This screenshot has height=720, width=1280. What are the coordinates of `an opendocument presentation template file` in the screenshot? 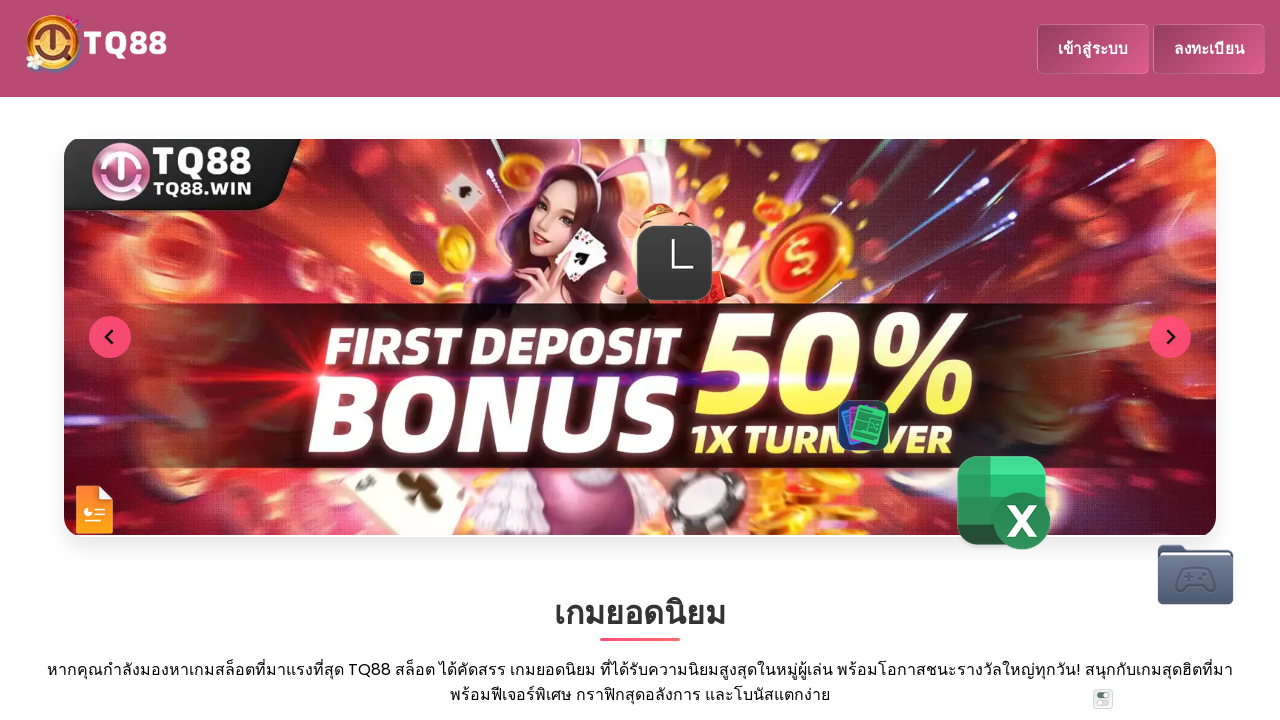 It's located at (94, 510).